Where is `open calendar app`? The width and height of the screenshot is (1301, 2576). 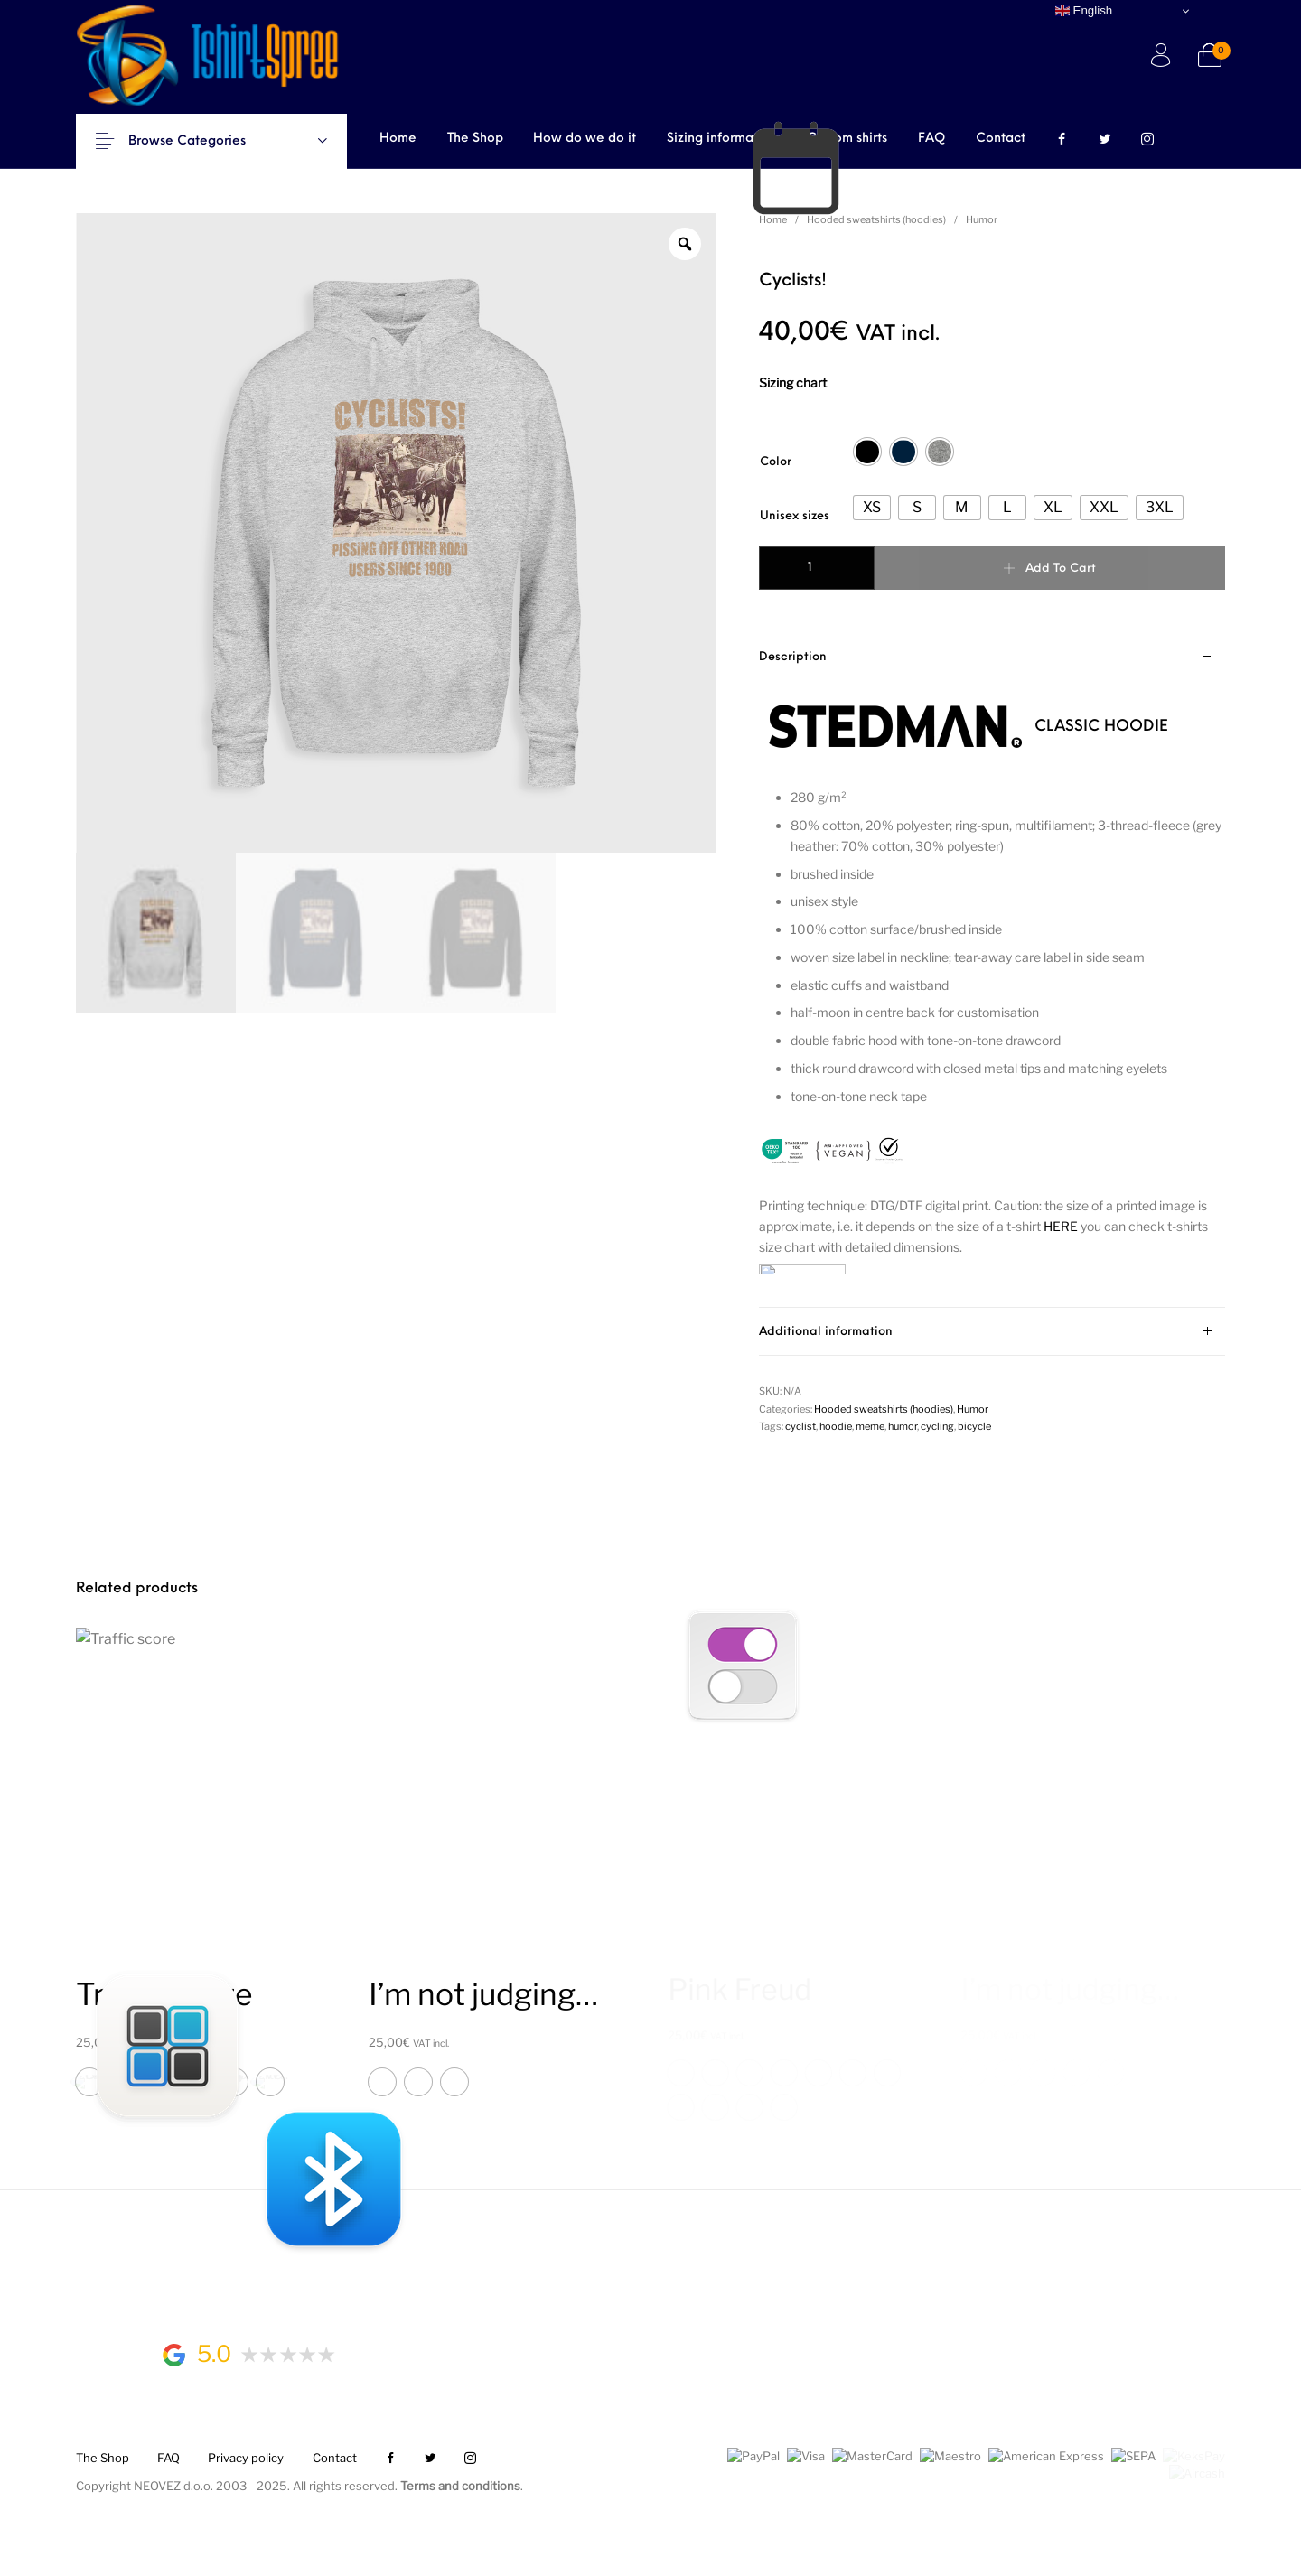 open calendar app is located at coordinates (796, 172).